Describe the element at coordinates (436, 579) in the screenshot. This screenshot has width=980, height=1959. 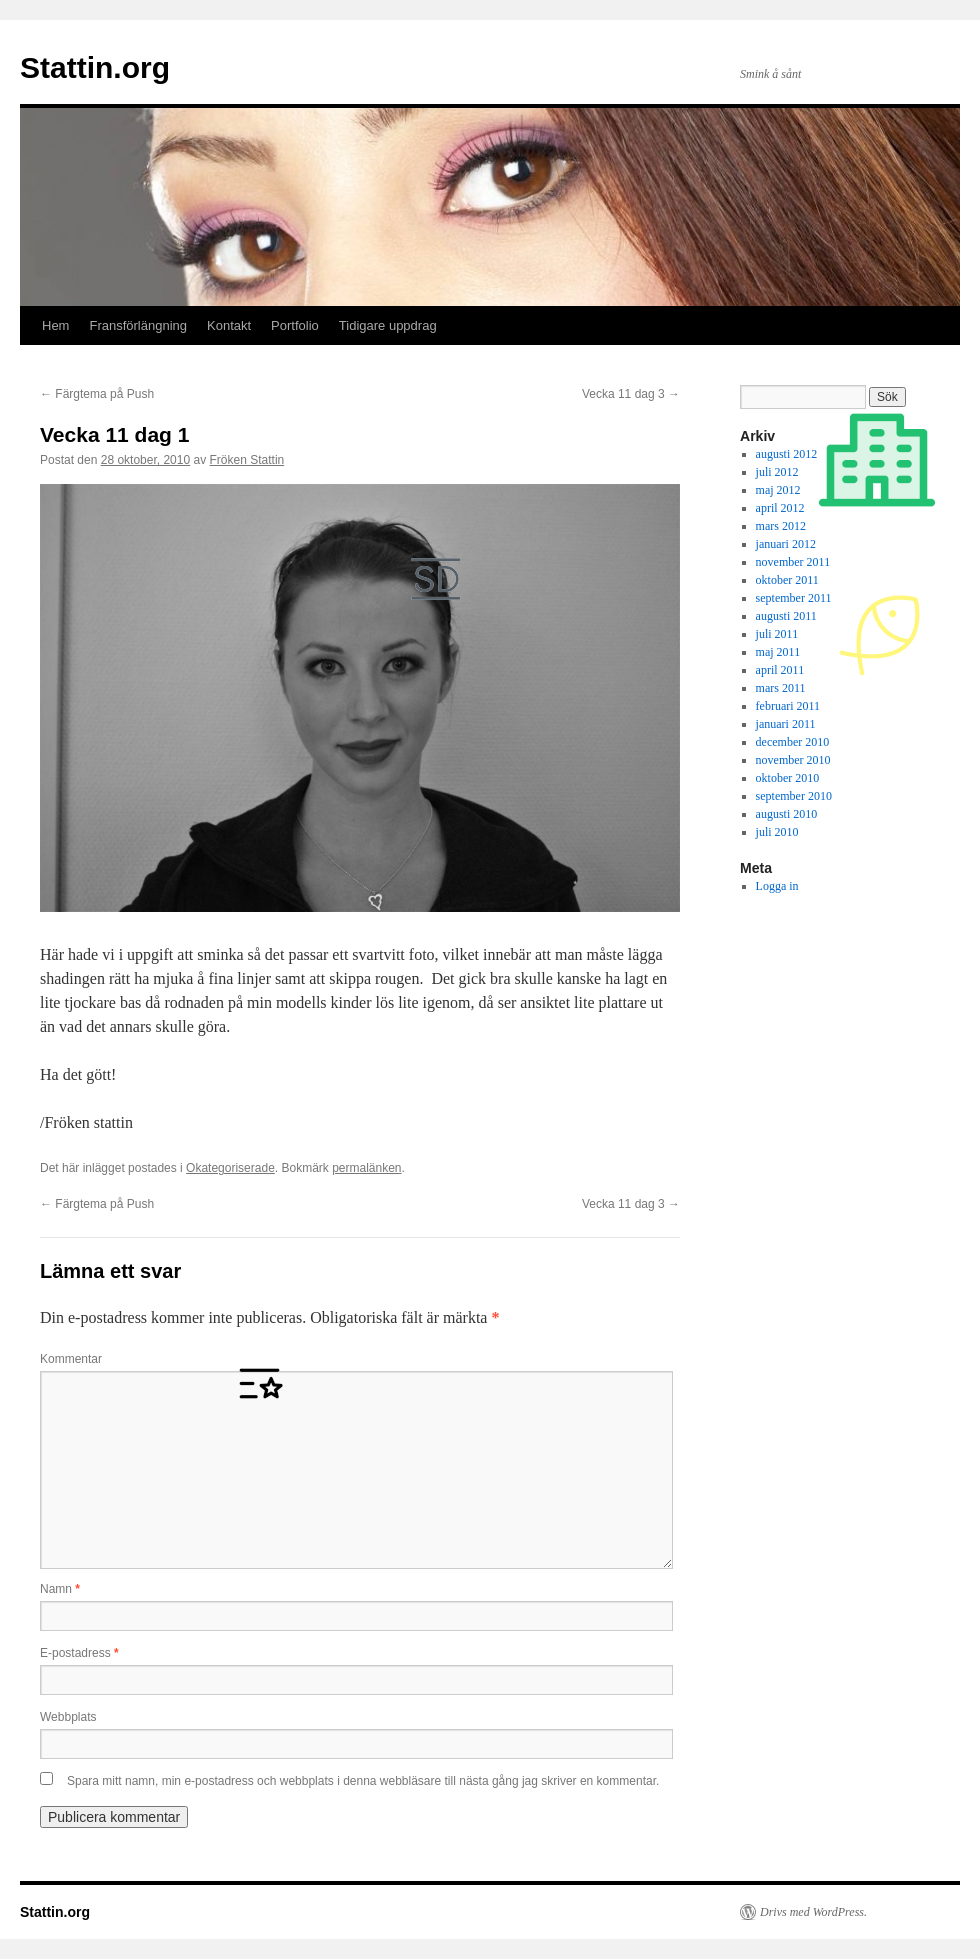
I see `switch to standard definition video quality` at that location.